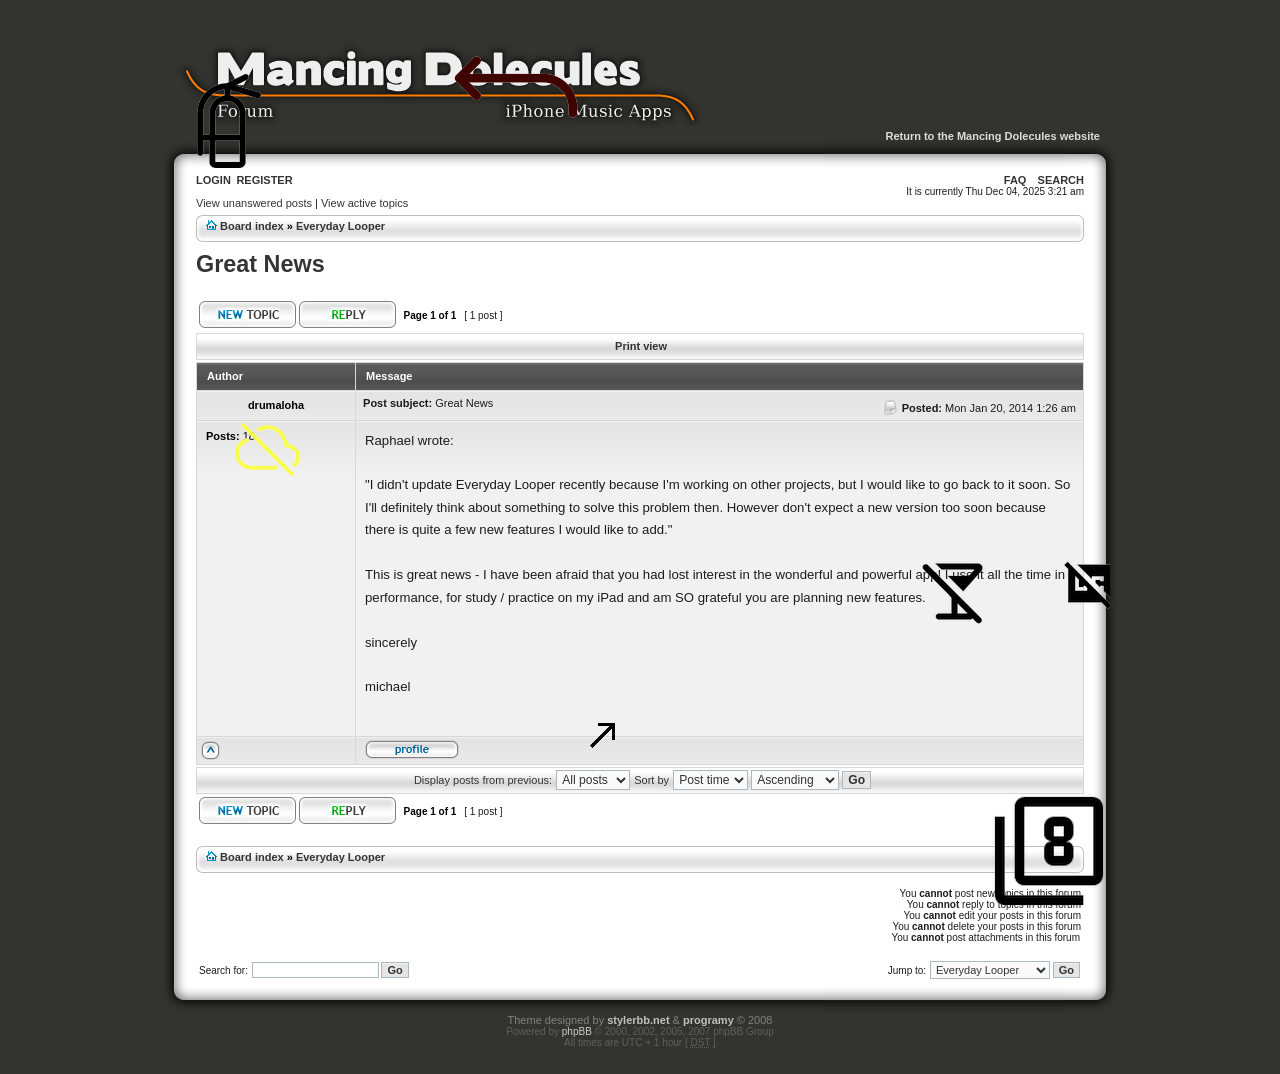  What do you see at coordinates (603, 734) in the screenshot?
I see `navigate to external link` at bounding box center [603, 734].